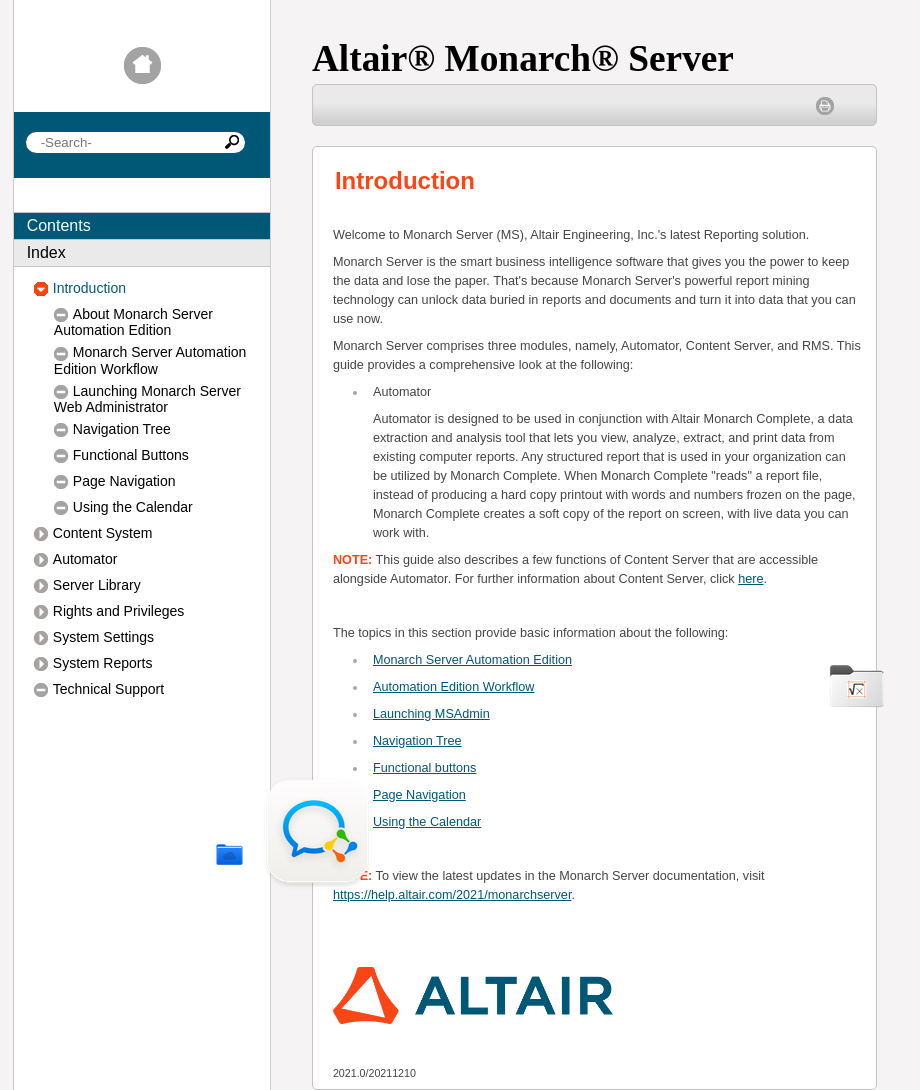 The image size is (920, 1090). Describe the element at coordinates (229, 854) in the screenshot. I see `access cloud-synced files and folders` at that location.